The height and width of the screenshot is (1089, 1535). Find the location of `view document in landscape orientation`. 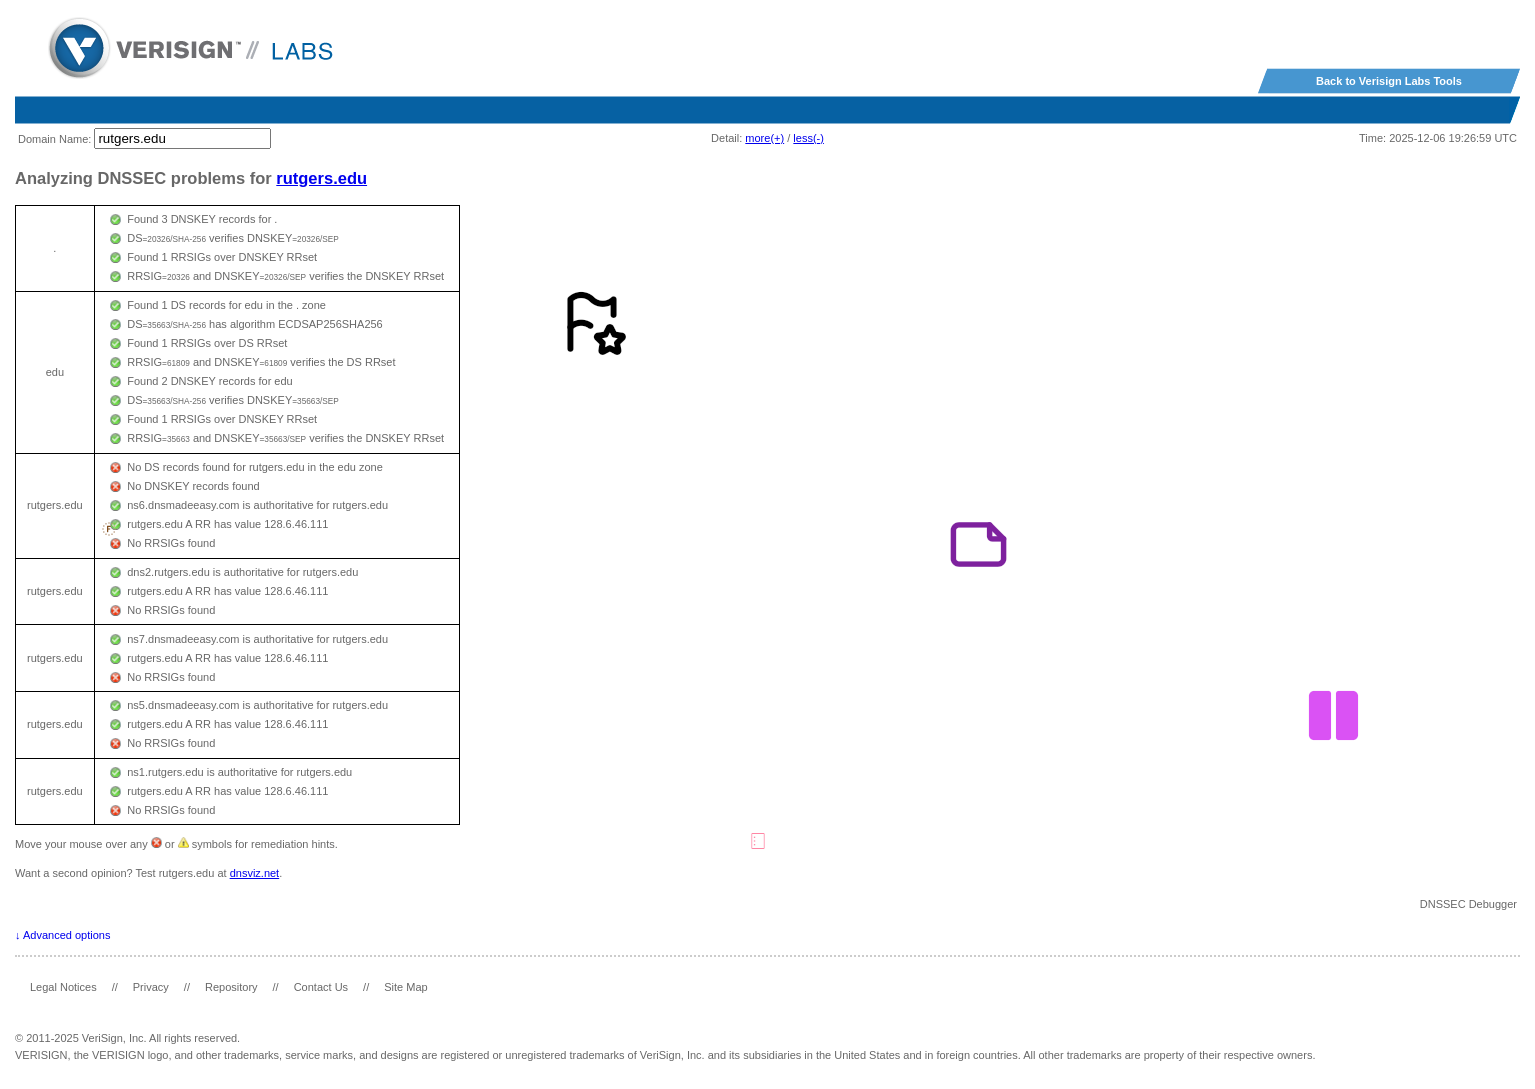

view document in landscape orientation is located at coordinates (978, 544).